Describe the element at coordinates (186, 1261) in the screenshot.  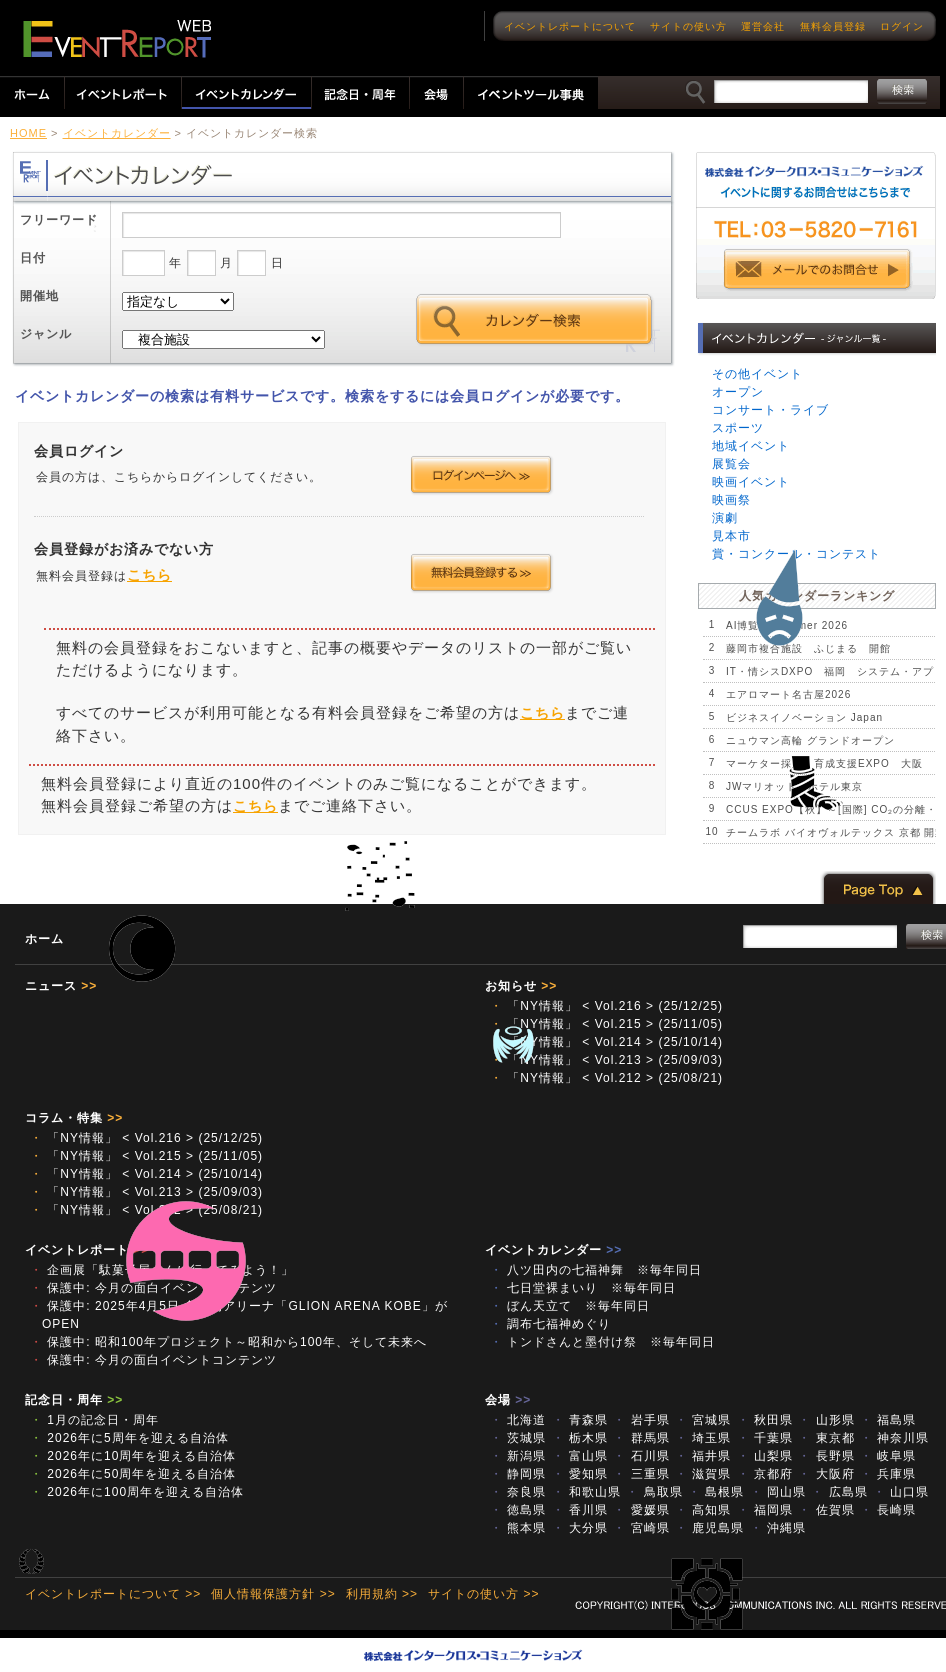
I see `access video or media gallery` at that location.